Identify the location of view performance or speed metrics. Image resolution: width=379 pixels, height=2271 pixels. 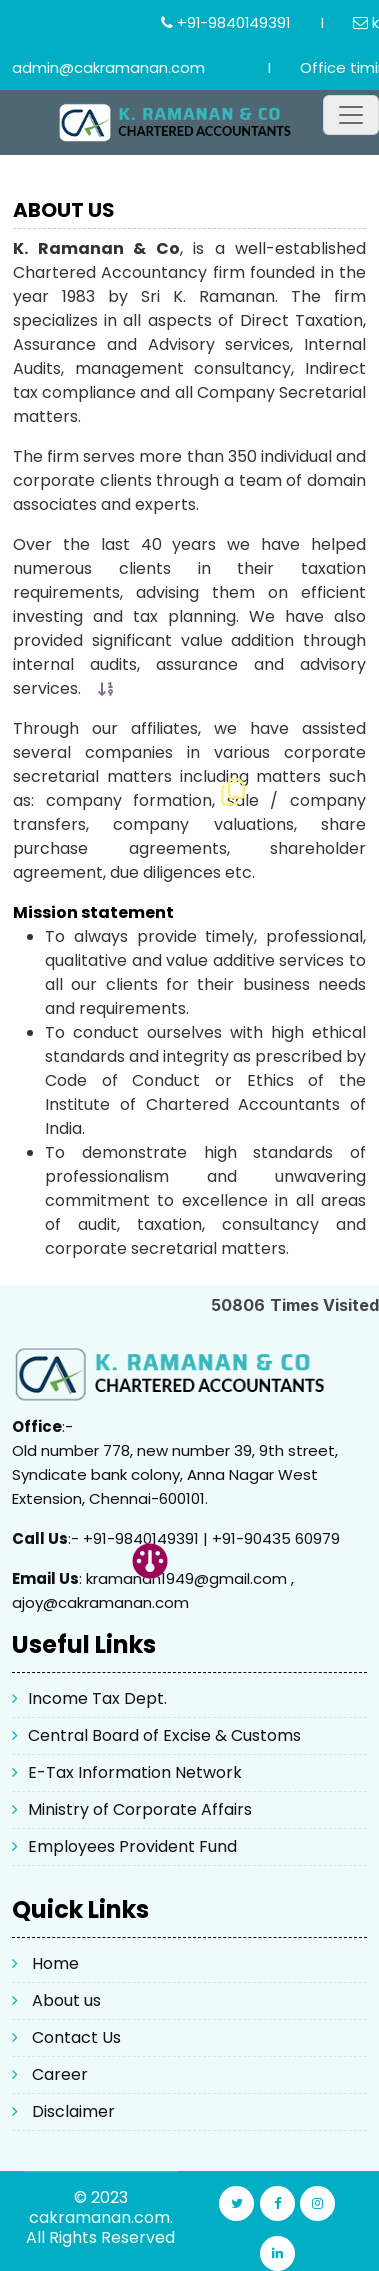
(150, 1561).